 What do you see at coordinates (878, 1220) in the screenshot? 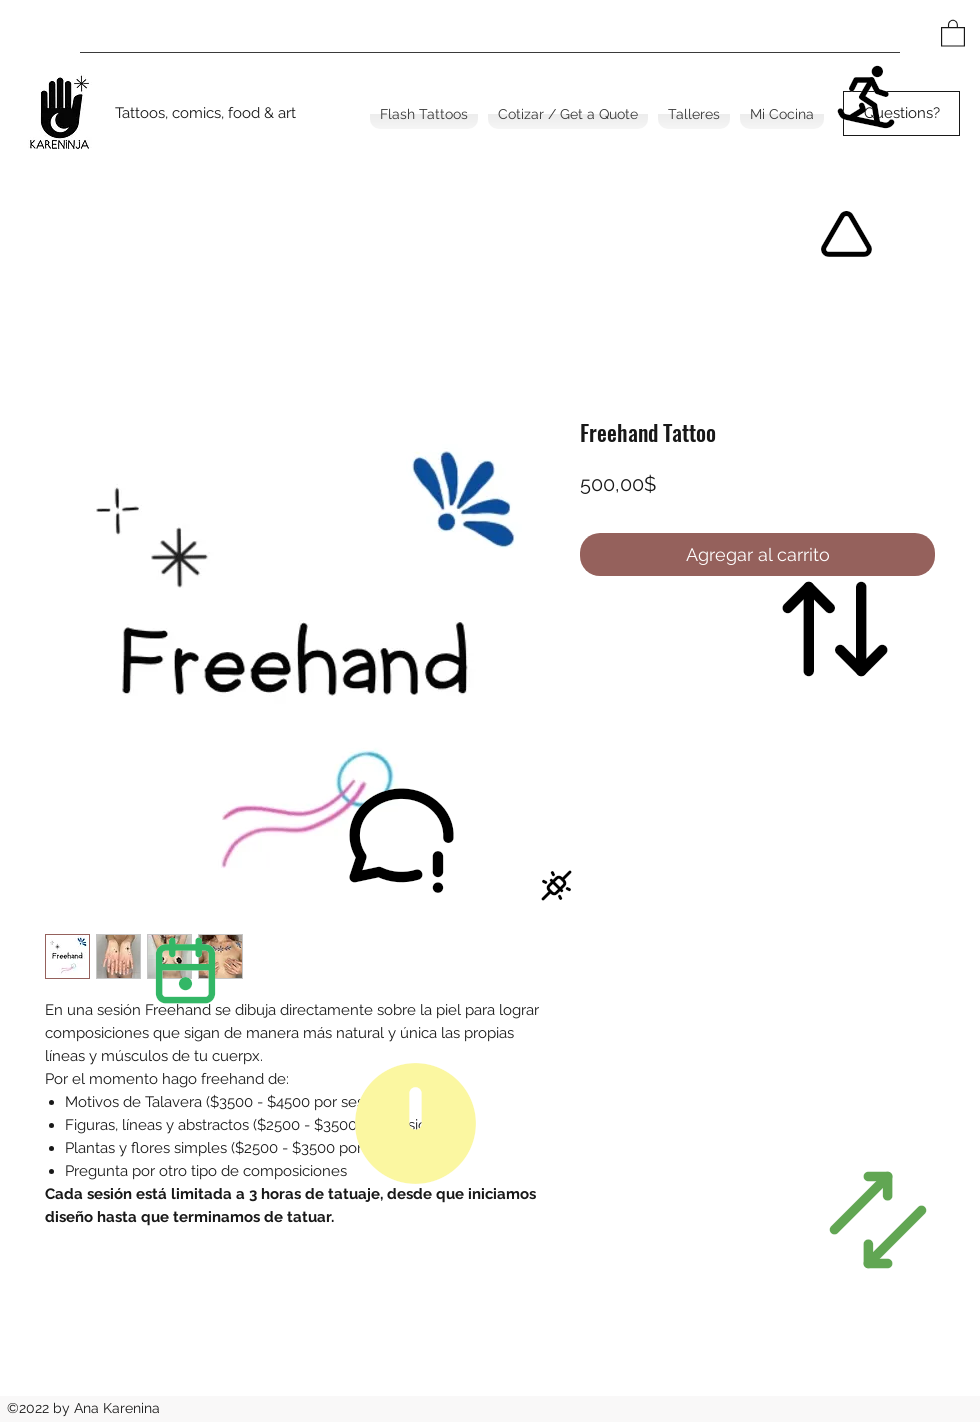
I see `resize element diagonally` at bounding box center [878, 1220].